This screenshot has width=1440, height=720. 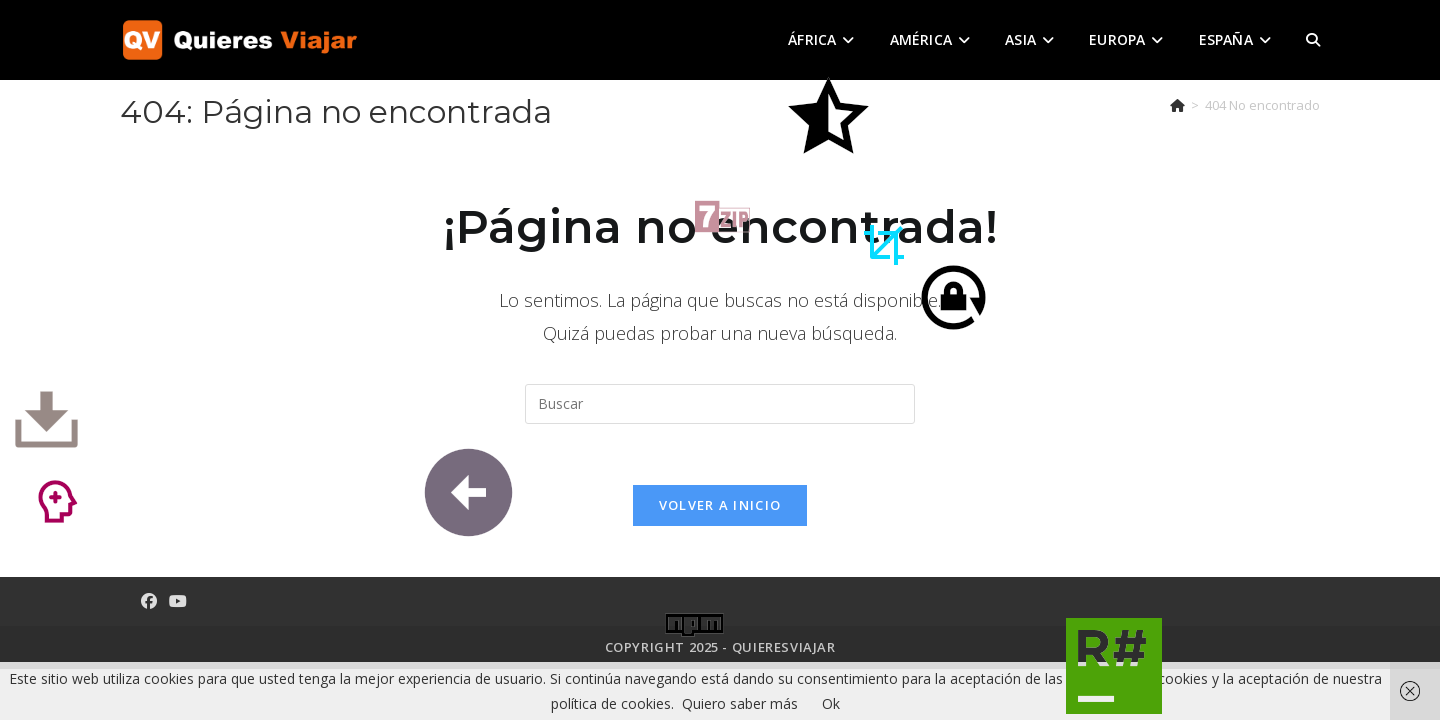 What do you see at coordinates (57, 501) in the screenshot?
I see `access mental health resources` at bounding box center [57, 501].